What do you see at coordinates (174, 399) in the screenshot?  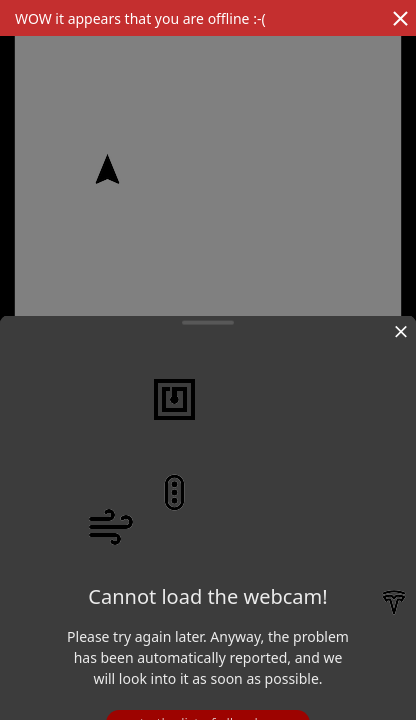 I see `tap to enable nfc connectivity` at bounding box center [174, 399].